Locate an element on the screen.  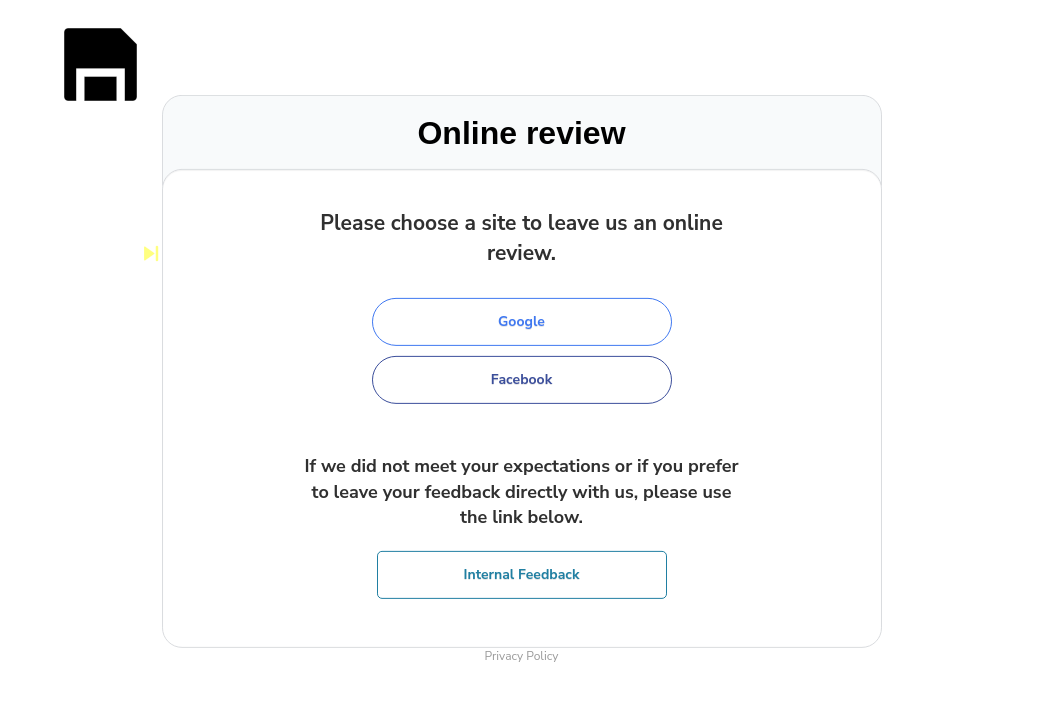
save current file or document is located at coordinates (100, 64).